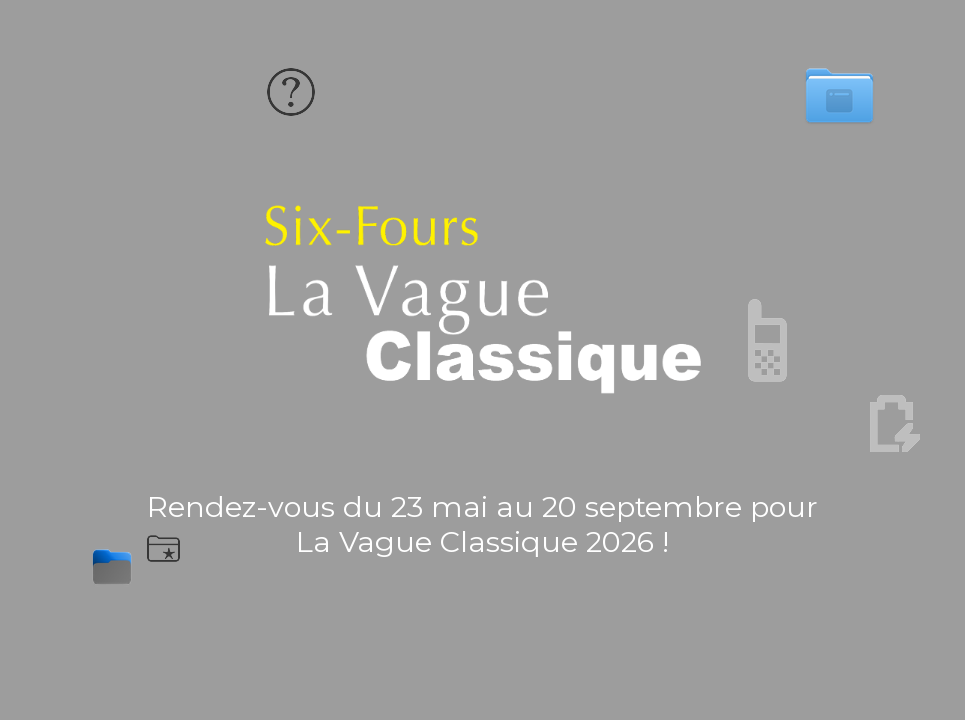  What do you see at coordinates (767, 343) in the screenshot?
I see `make a phone call` at bounding box center [767, 343].